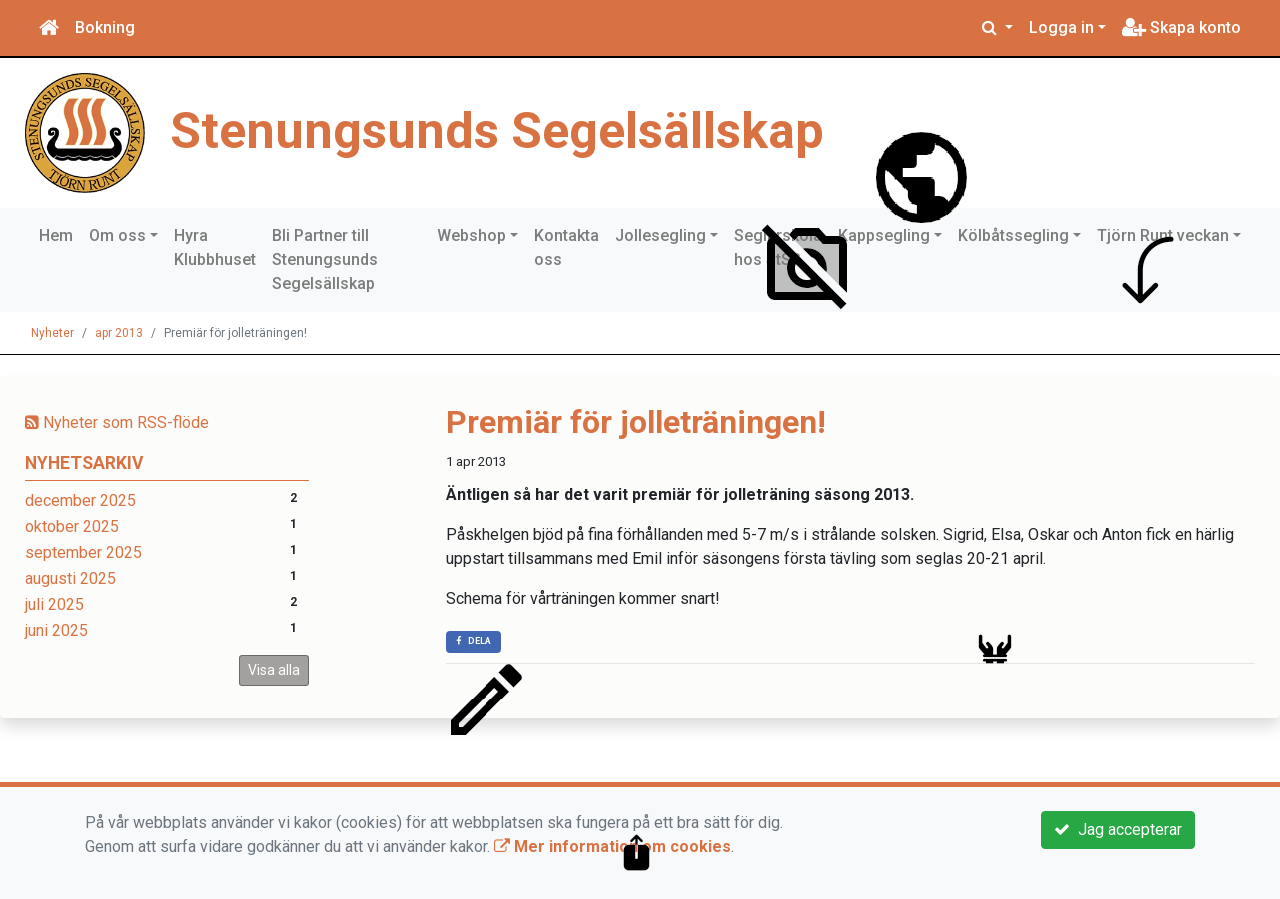 The height and width of the screenshot is (899, 1280). I want to click on indicates restricted or bound user permissions, so click(995, 649).